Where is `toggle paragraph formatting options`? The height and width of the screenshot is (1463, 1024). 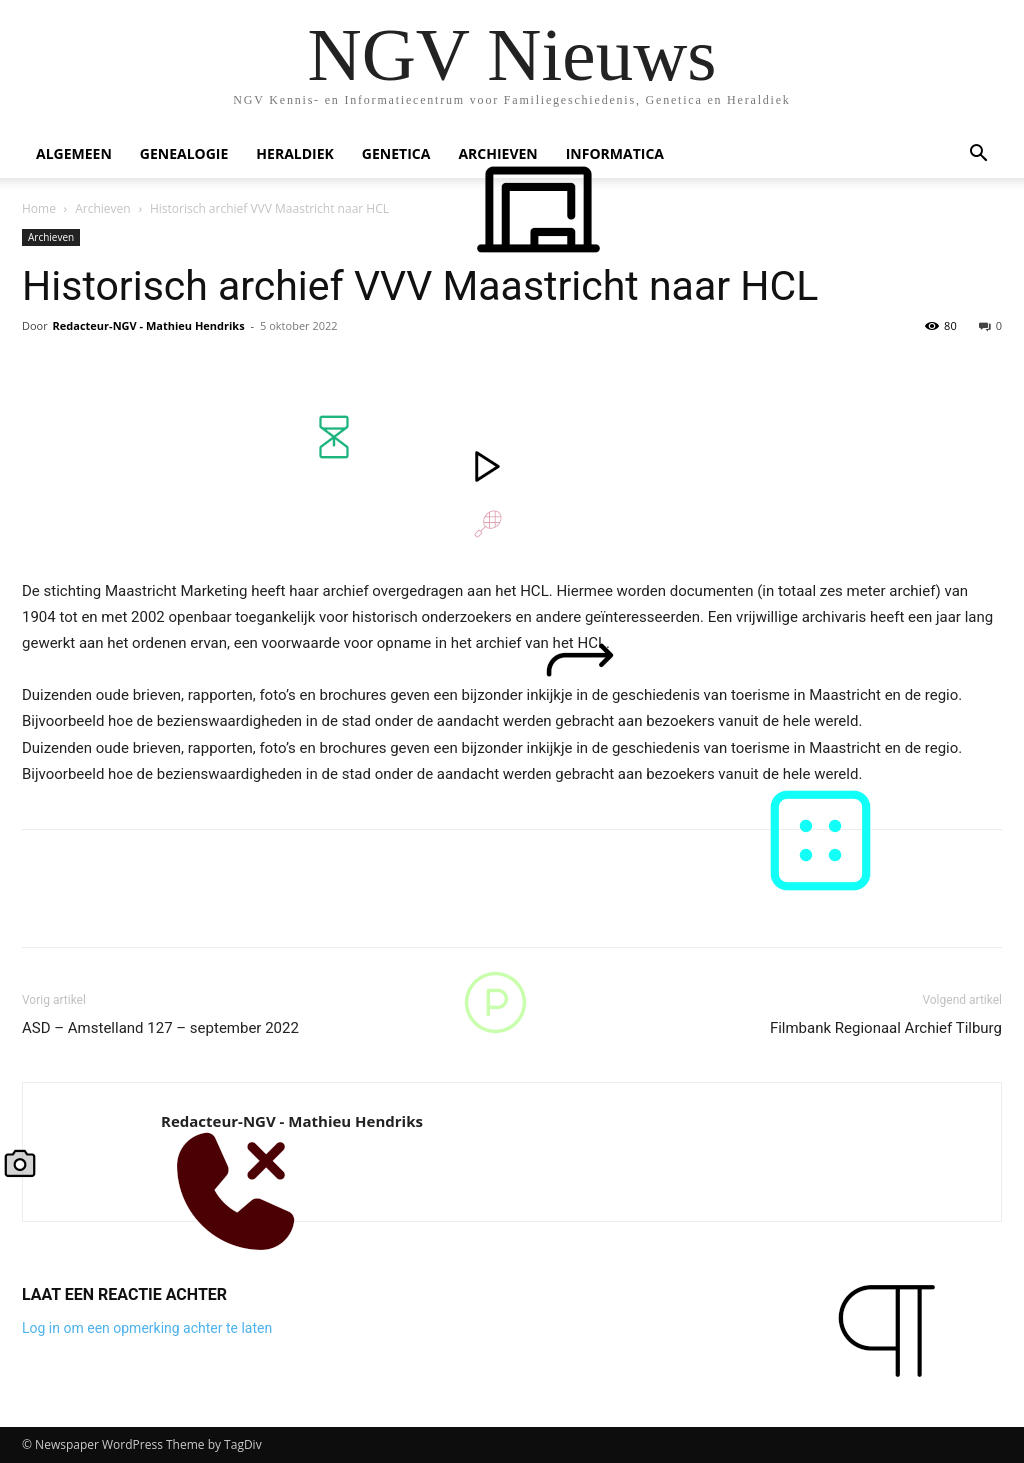
toggle paragraph formatting options is located at coordinates (889, 1331).